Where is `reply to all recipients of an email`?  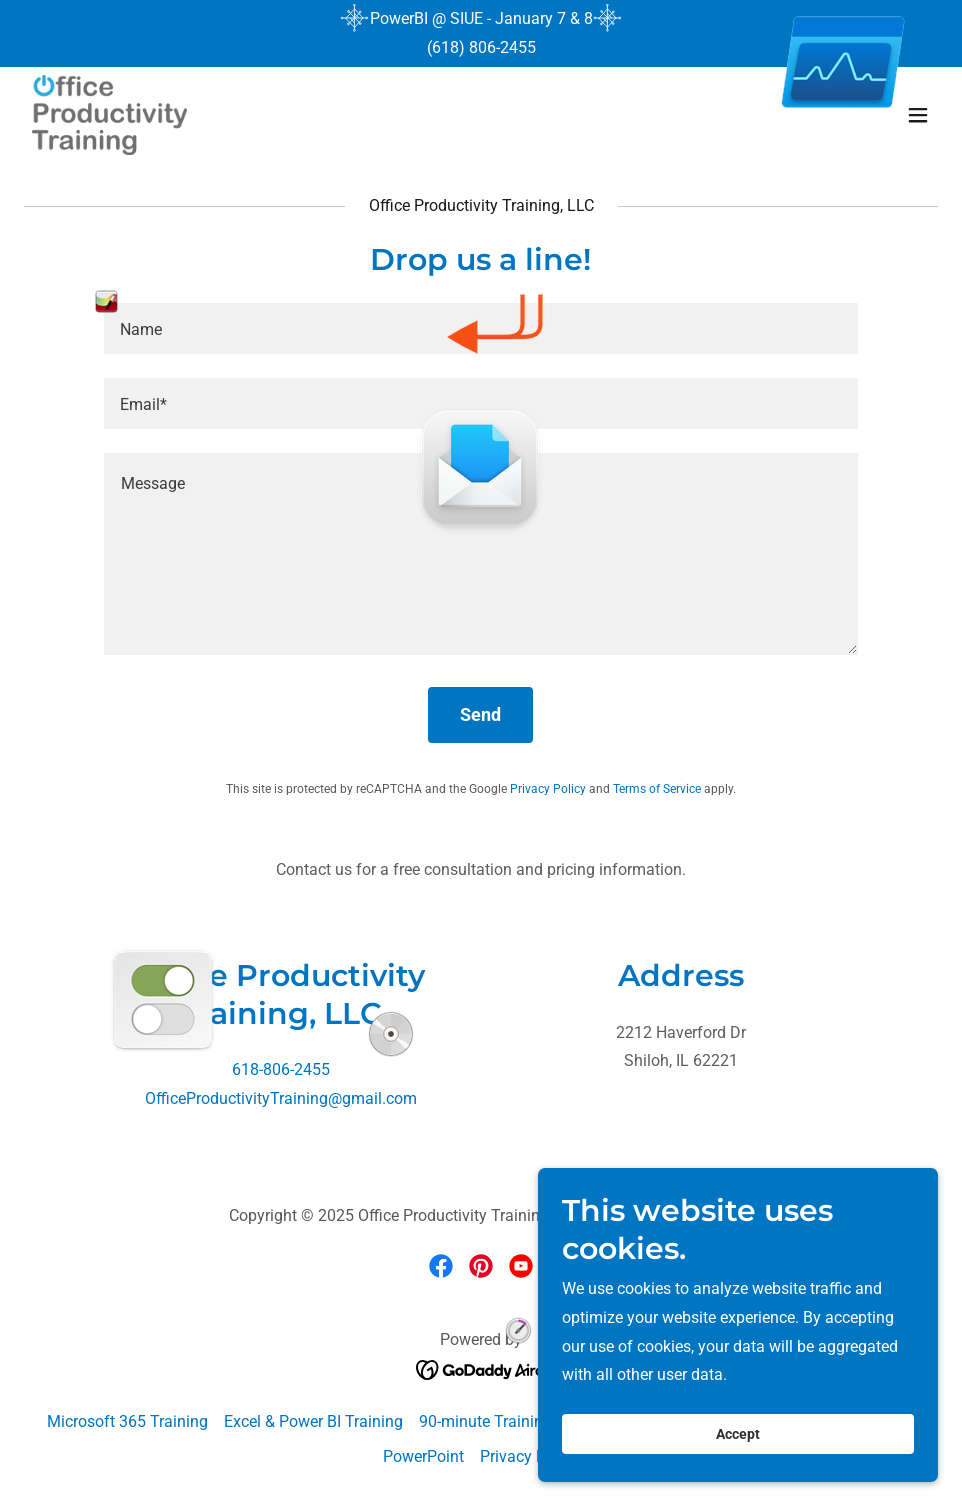
reply to all recipients of an email is located at coordinates (493, 323).